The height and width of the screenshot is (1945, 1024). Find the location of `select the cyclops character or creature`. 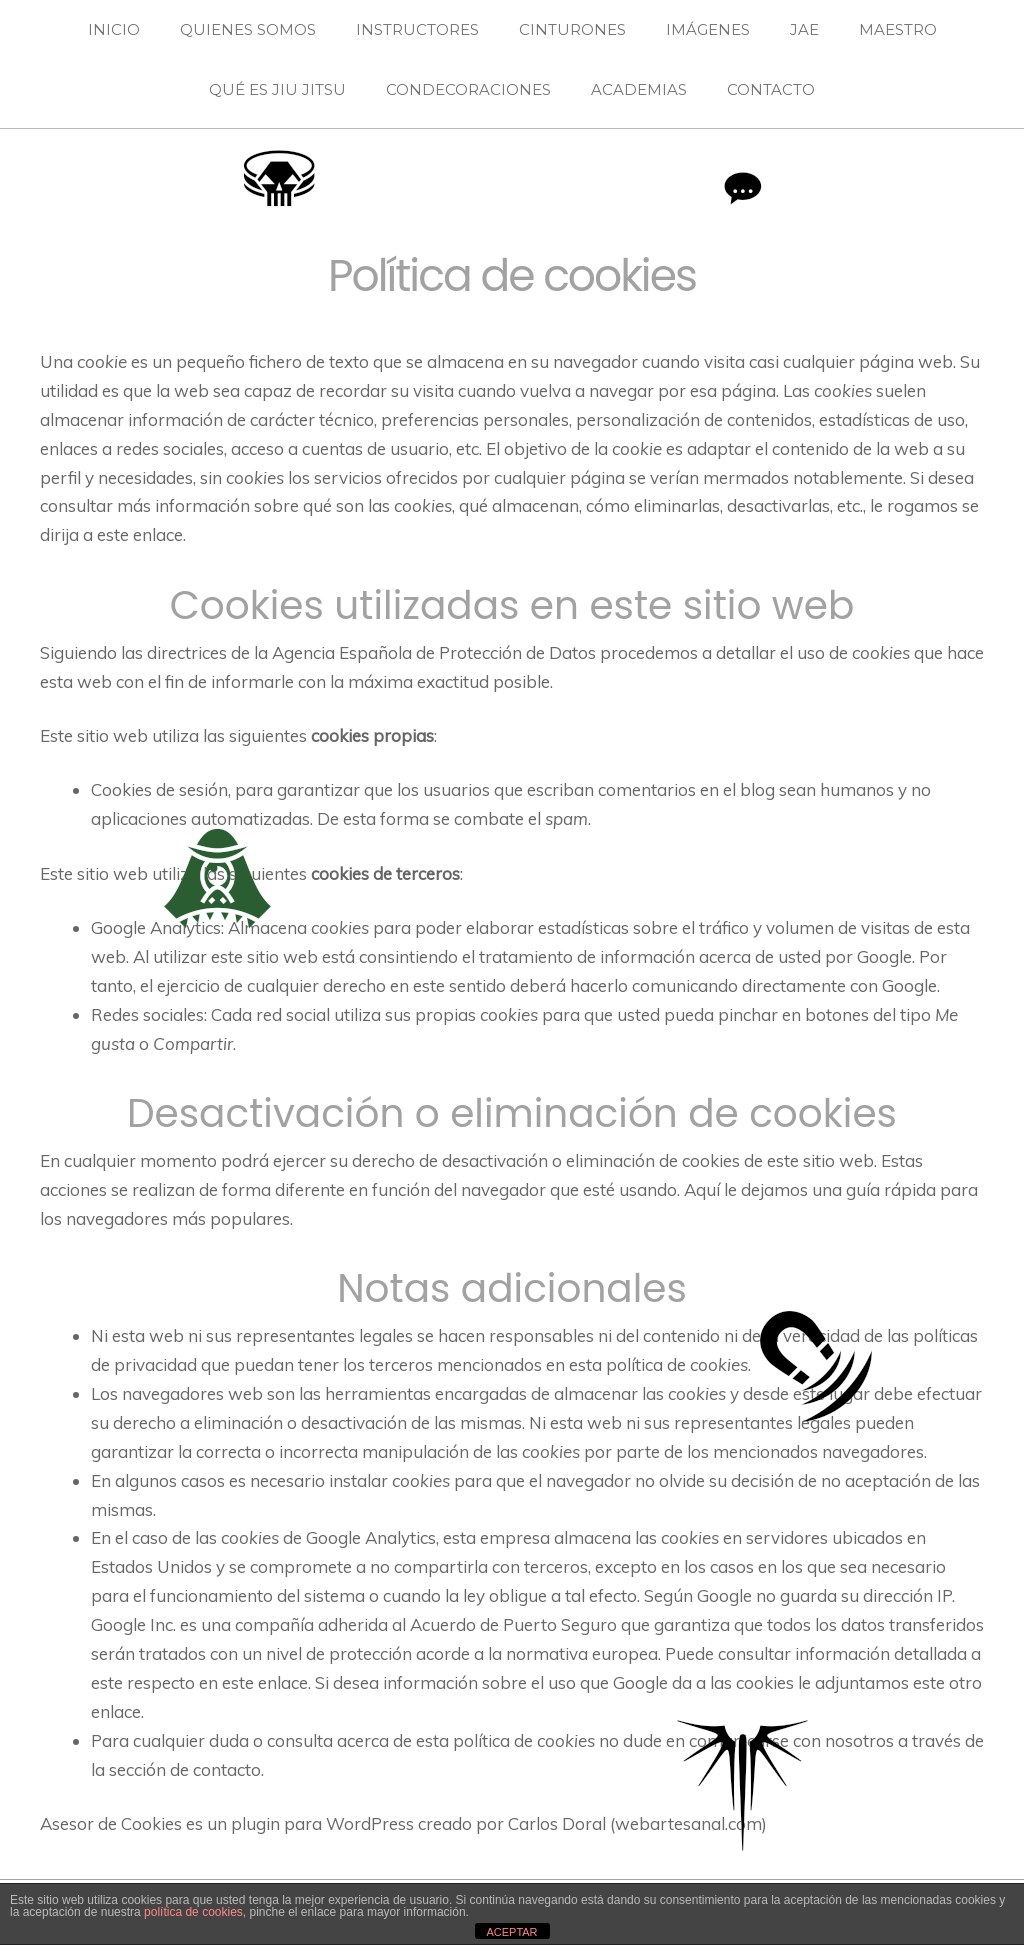

select the cyclops character or creature is located at coordinates (217, 883).